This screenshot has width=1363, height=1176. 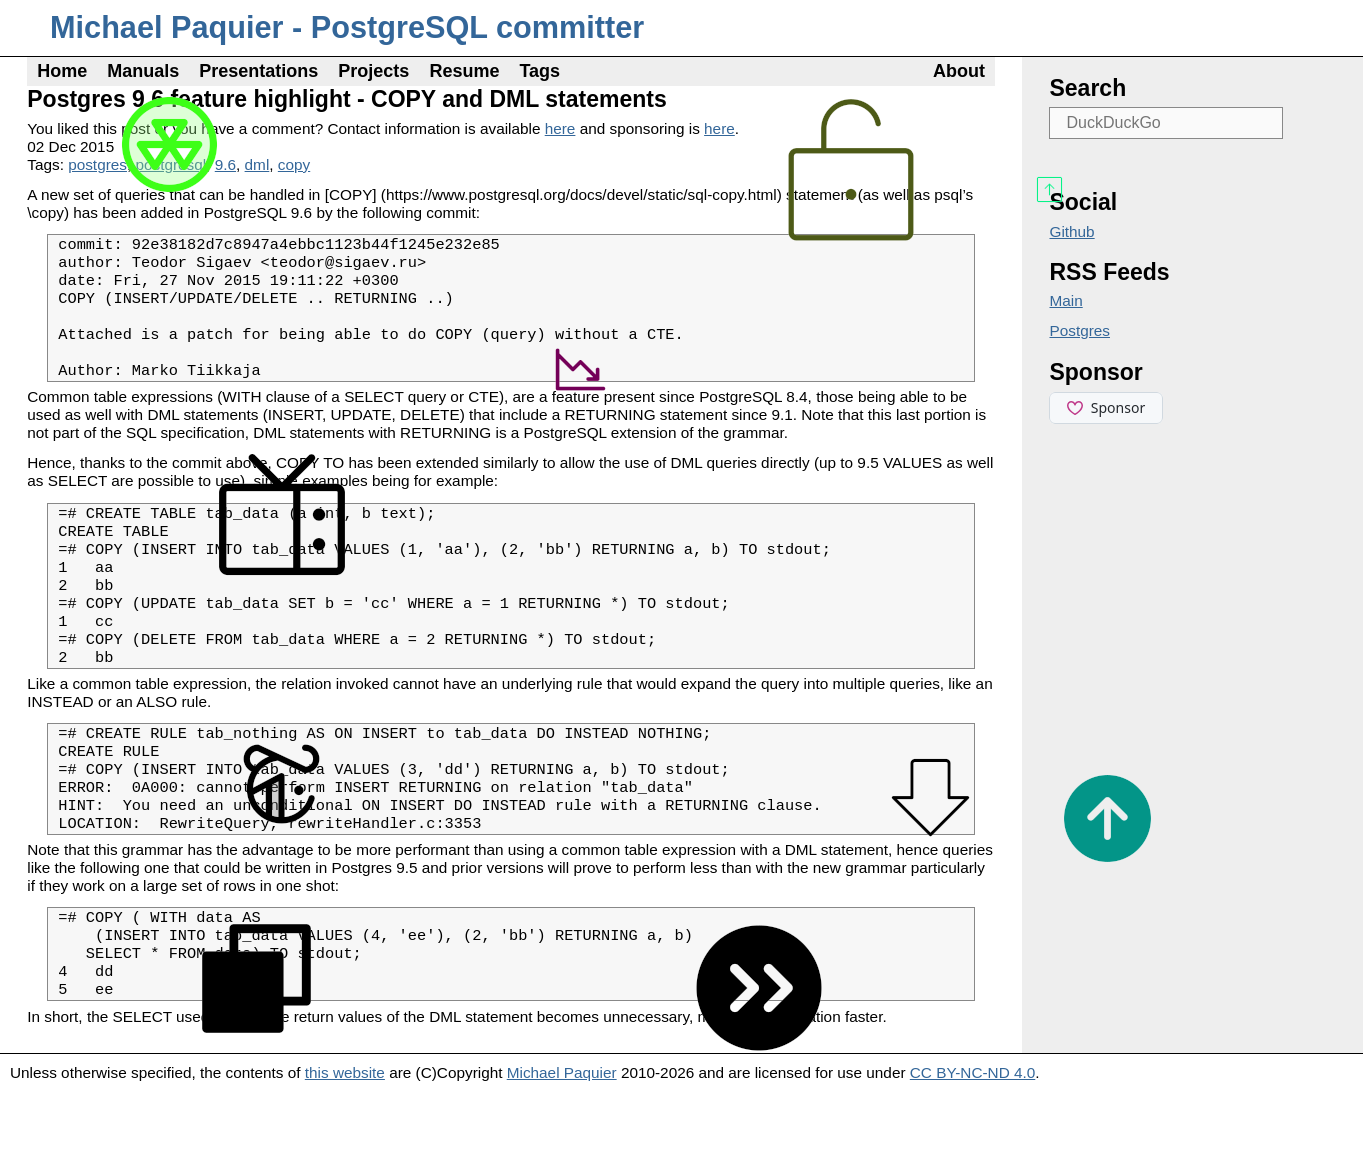 What do you see at coordinates (1107, 818) in the screenshot?
I see `upload a file or content` at bounding box center [1107, 818].